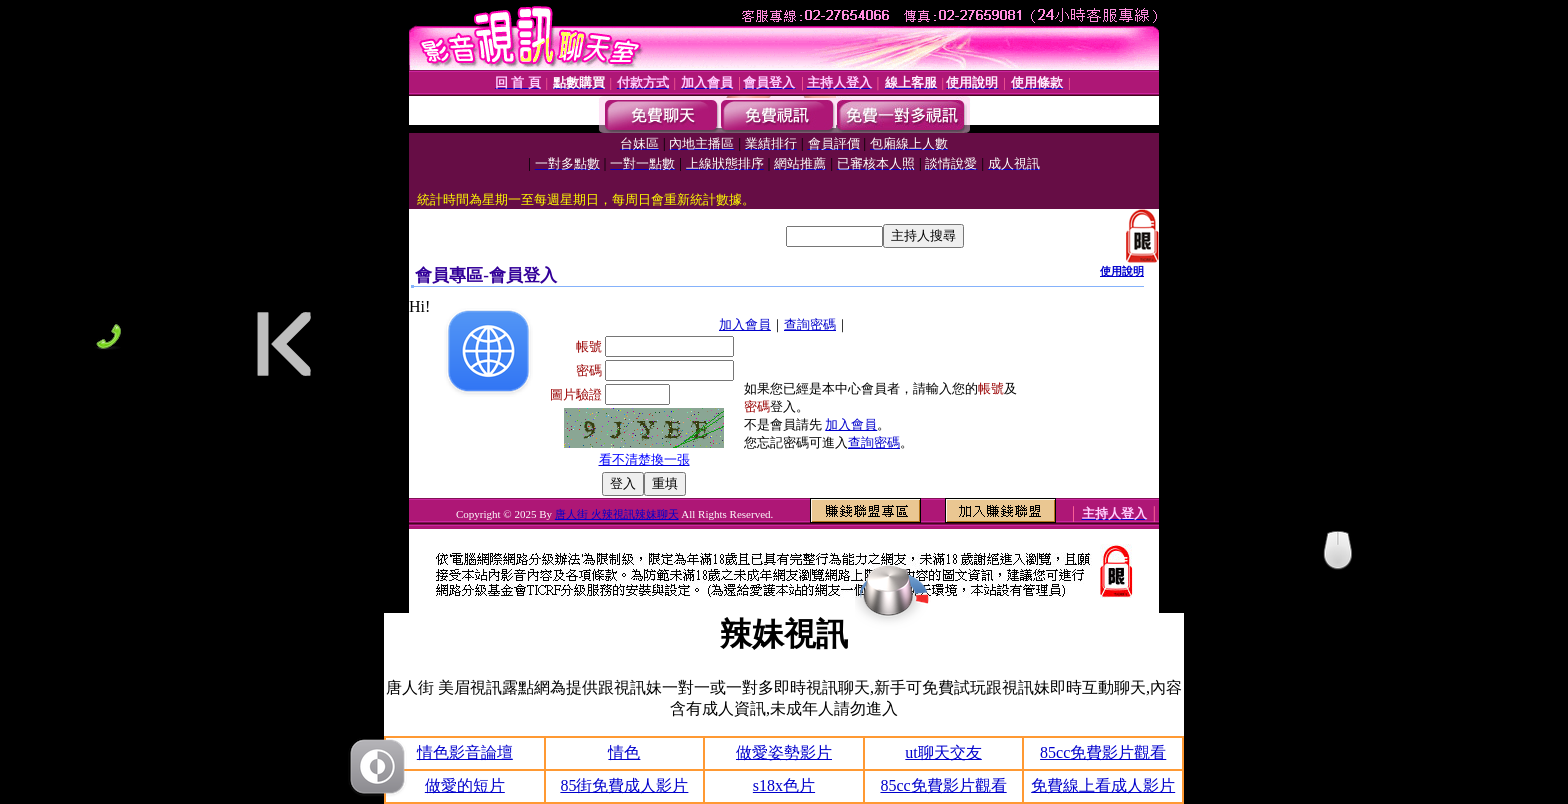  What do you see at coordinates (1337, 550) in the screenshot?
I see `mouse input device settings` at bounding box center [1337, 550].